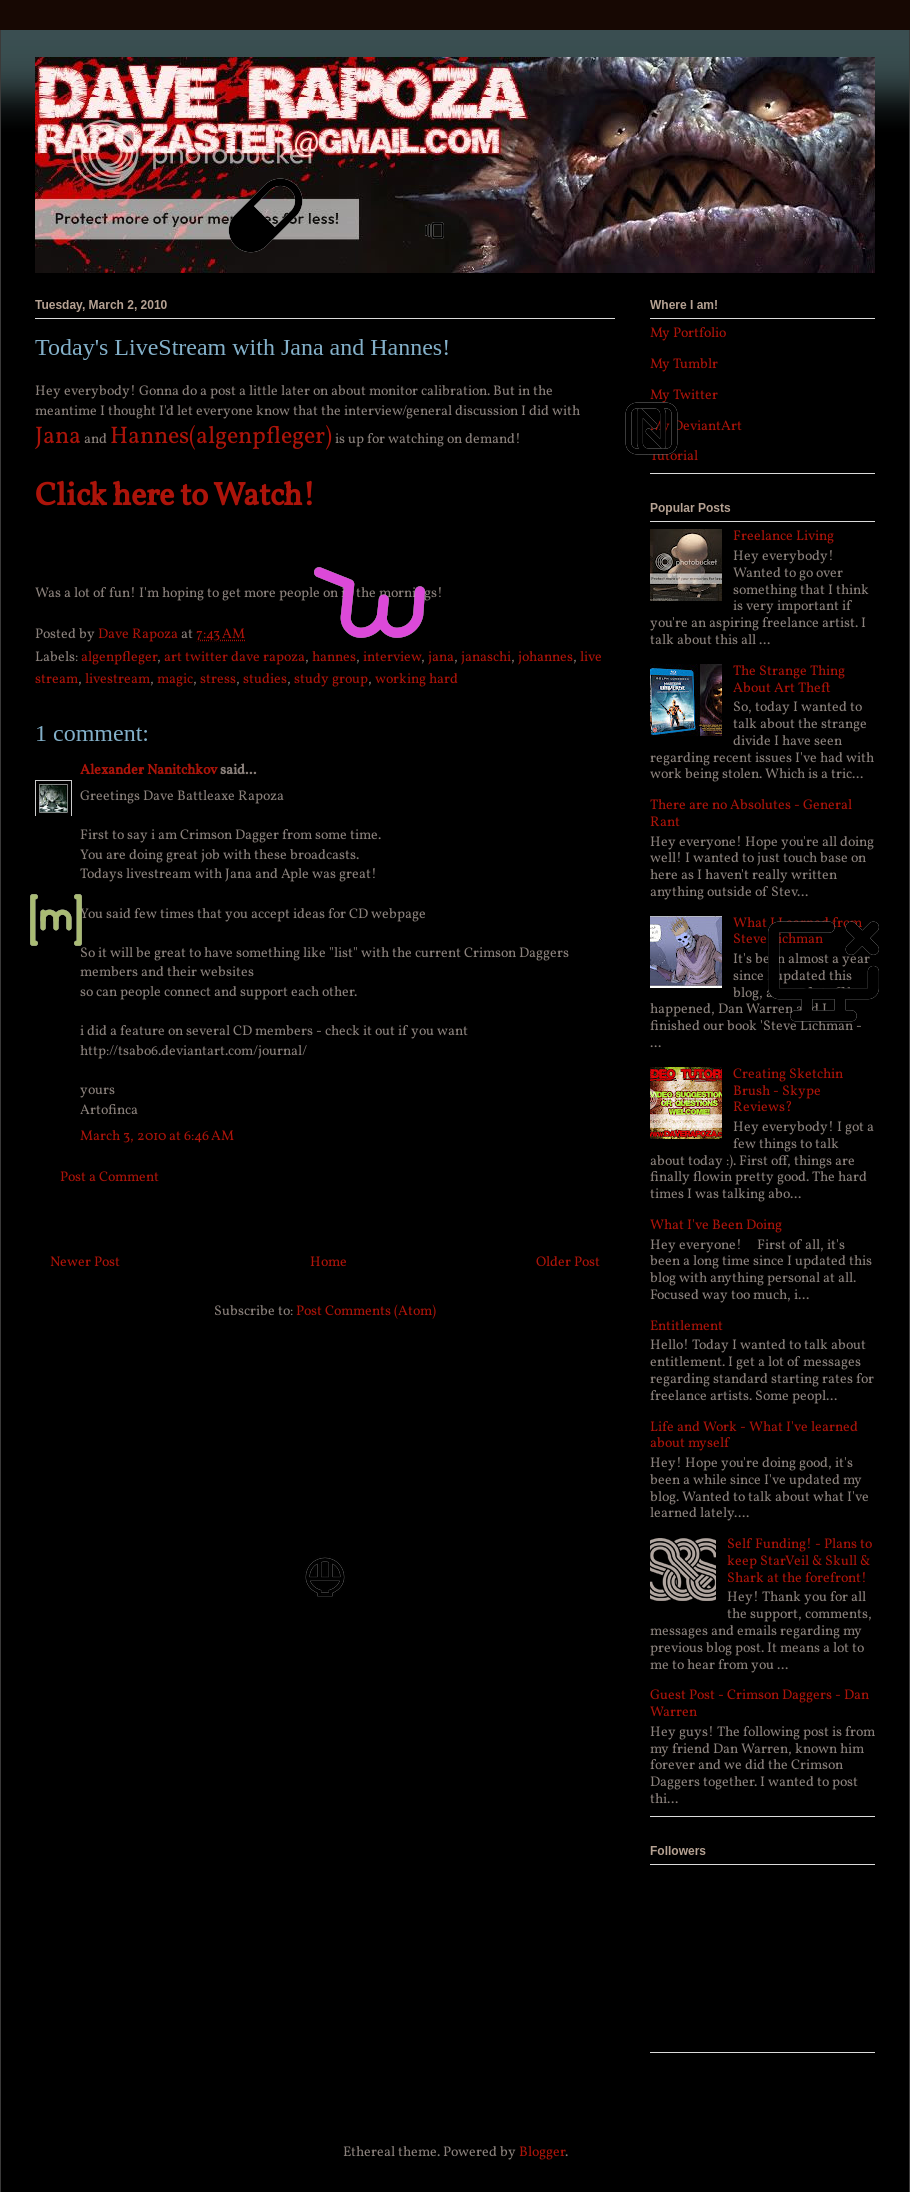 The height and width of the screenshot is (2192, 910). Describe the element at coordinates (325, 1577) in the screenshot. I see `browse asian cuisine or rice dishes` at that location.